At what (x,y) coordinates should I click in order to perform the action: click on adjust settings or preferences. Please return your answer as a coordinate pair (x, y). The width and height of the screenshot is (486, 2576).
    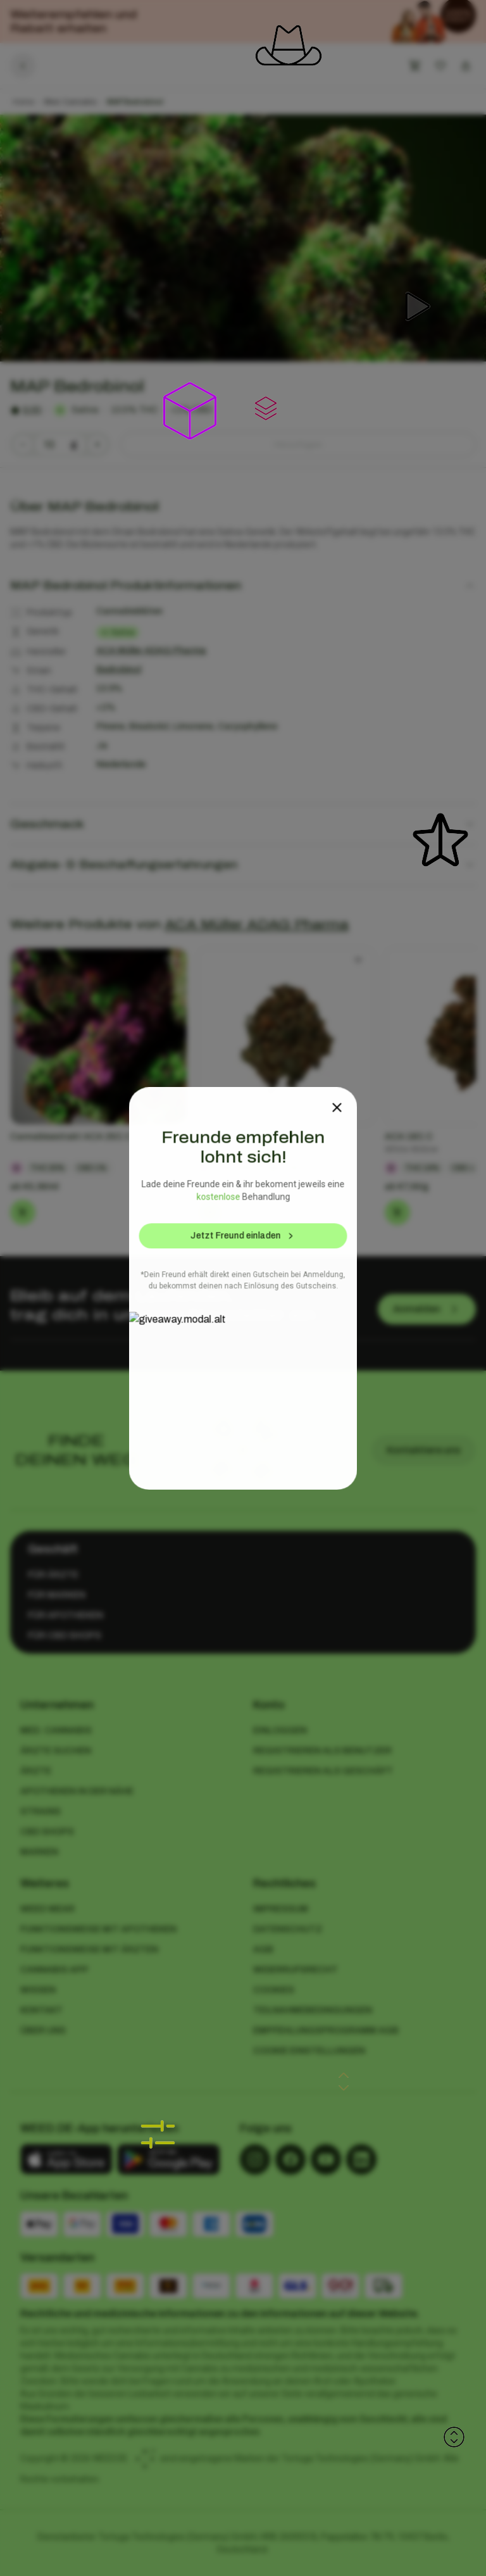
    Looking at the image, I should click on (158, 2134).